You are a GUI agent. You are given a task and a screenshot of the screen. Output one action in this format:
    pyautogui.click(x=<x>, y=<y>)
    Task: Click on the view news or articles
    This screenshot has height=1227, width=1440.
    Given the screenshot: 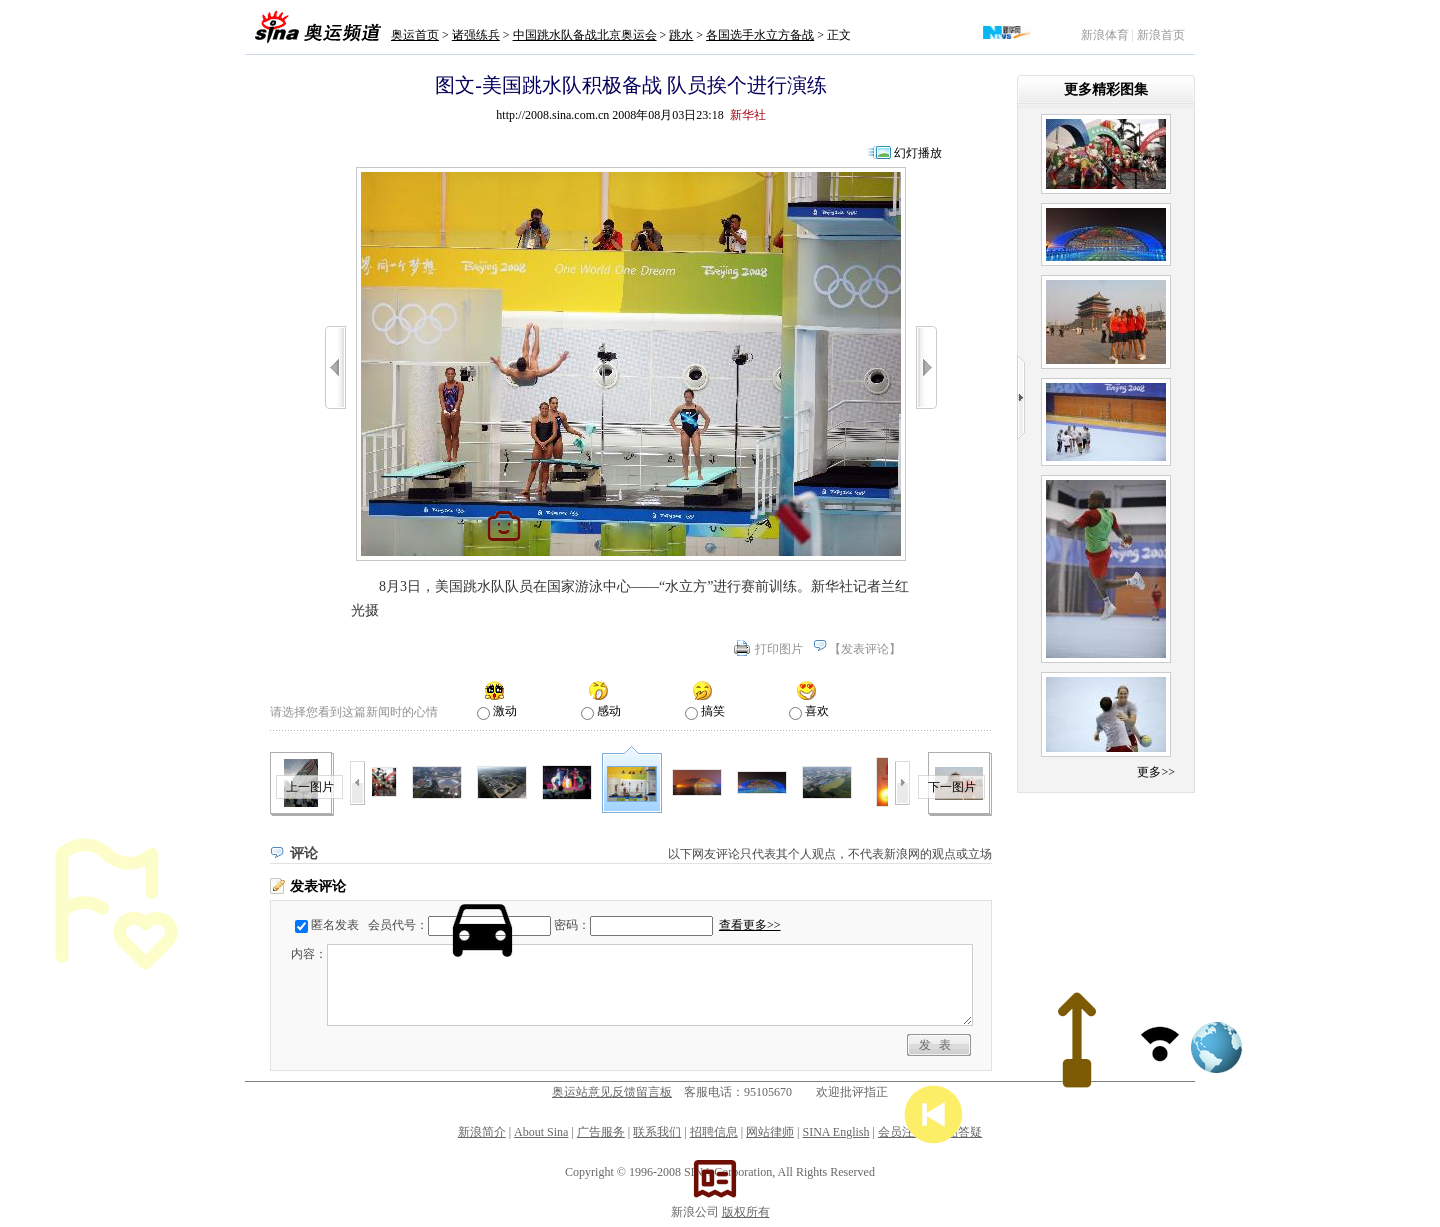 What is the action you would take?
    pyautogui.click(x=715, y=1178)
    